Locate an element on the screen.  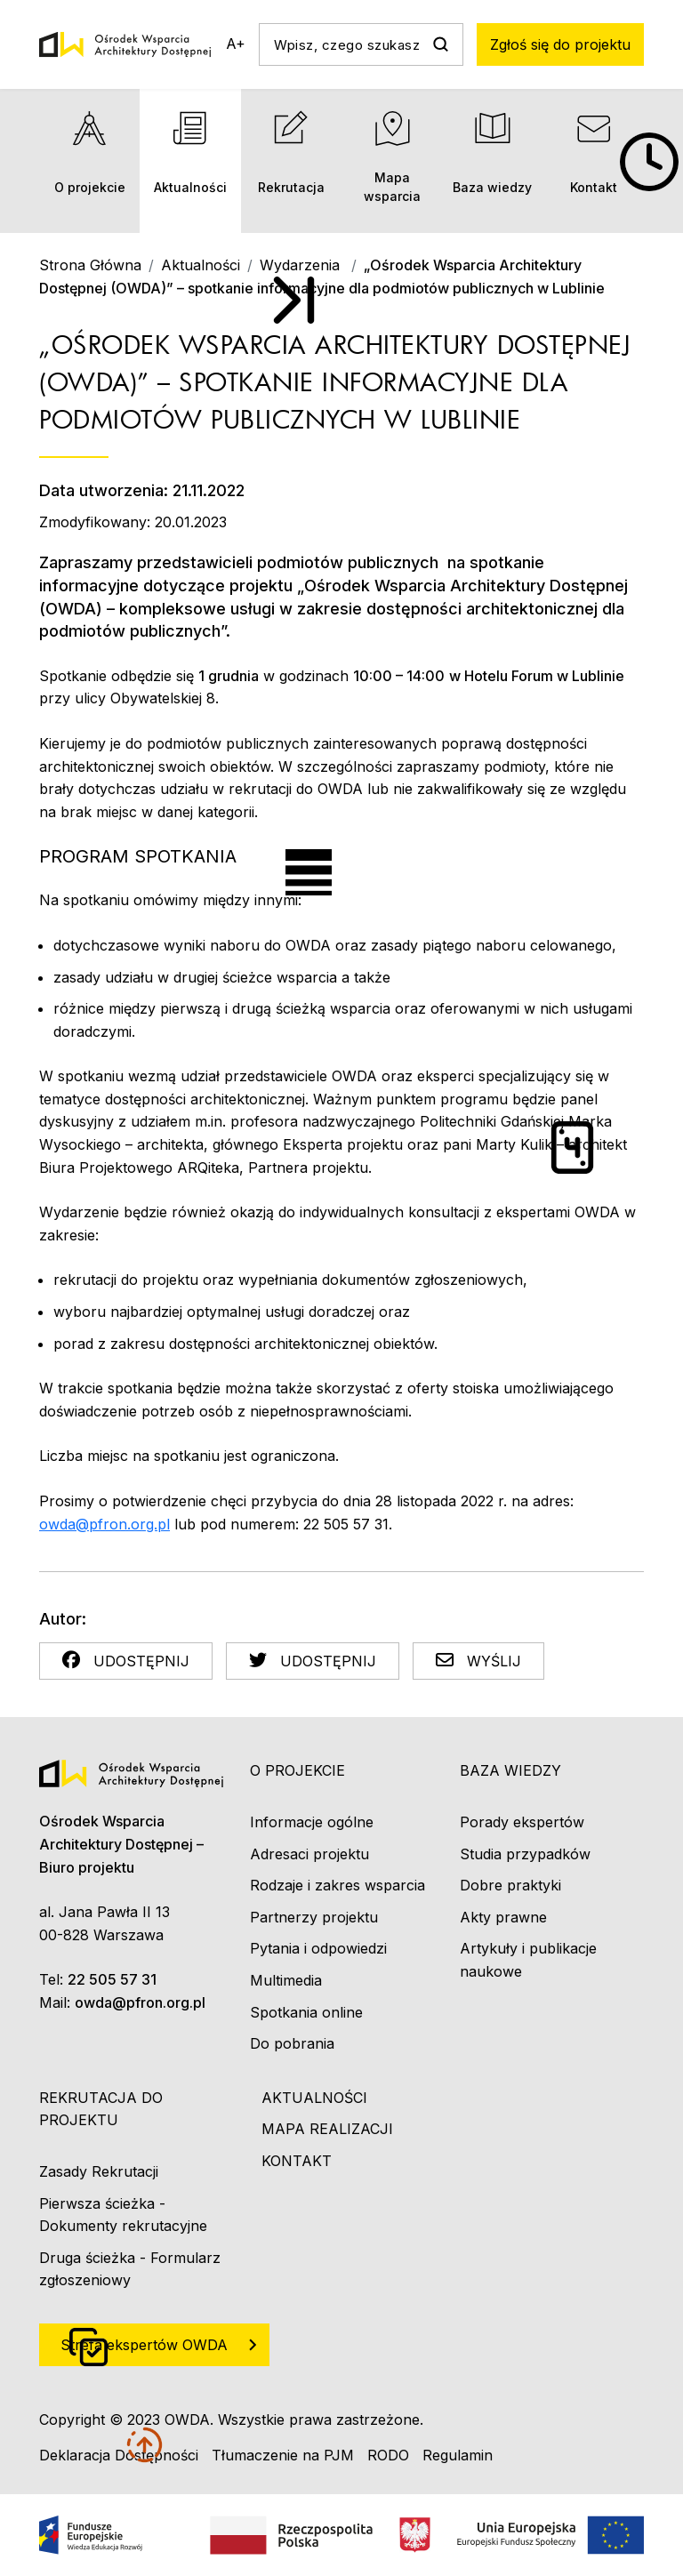
skip to the end of a playlist or track is located at coordinates (293, 300).